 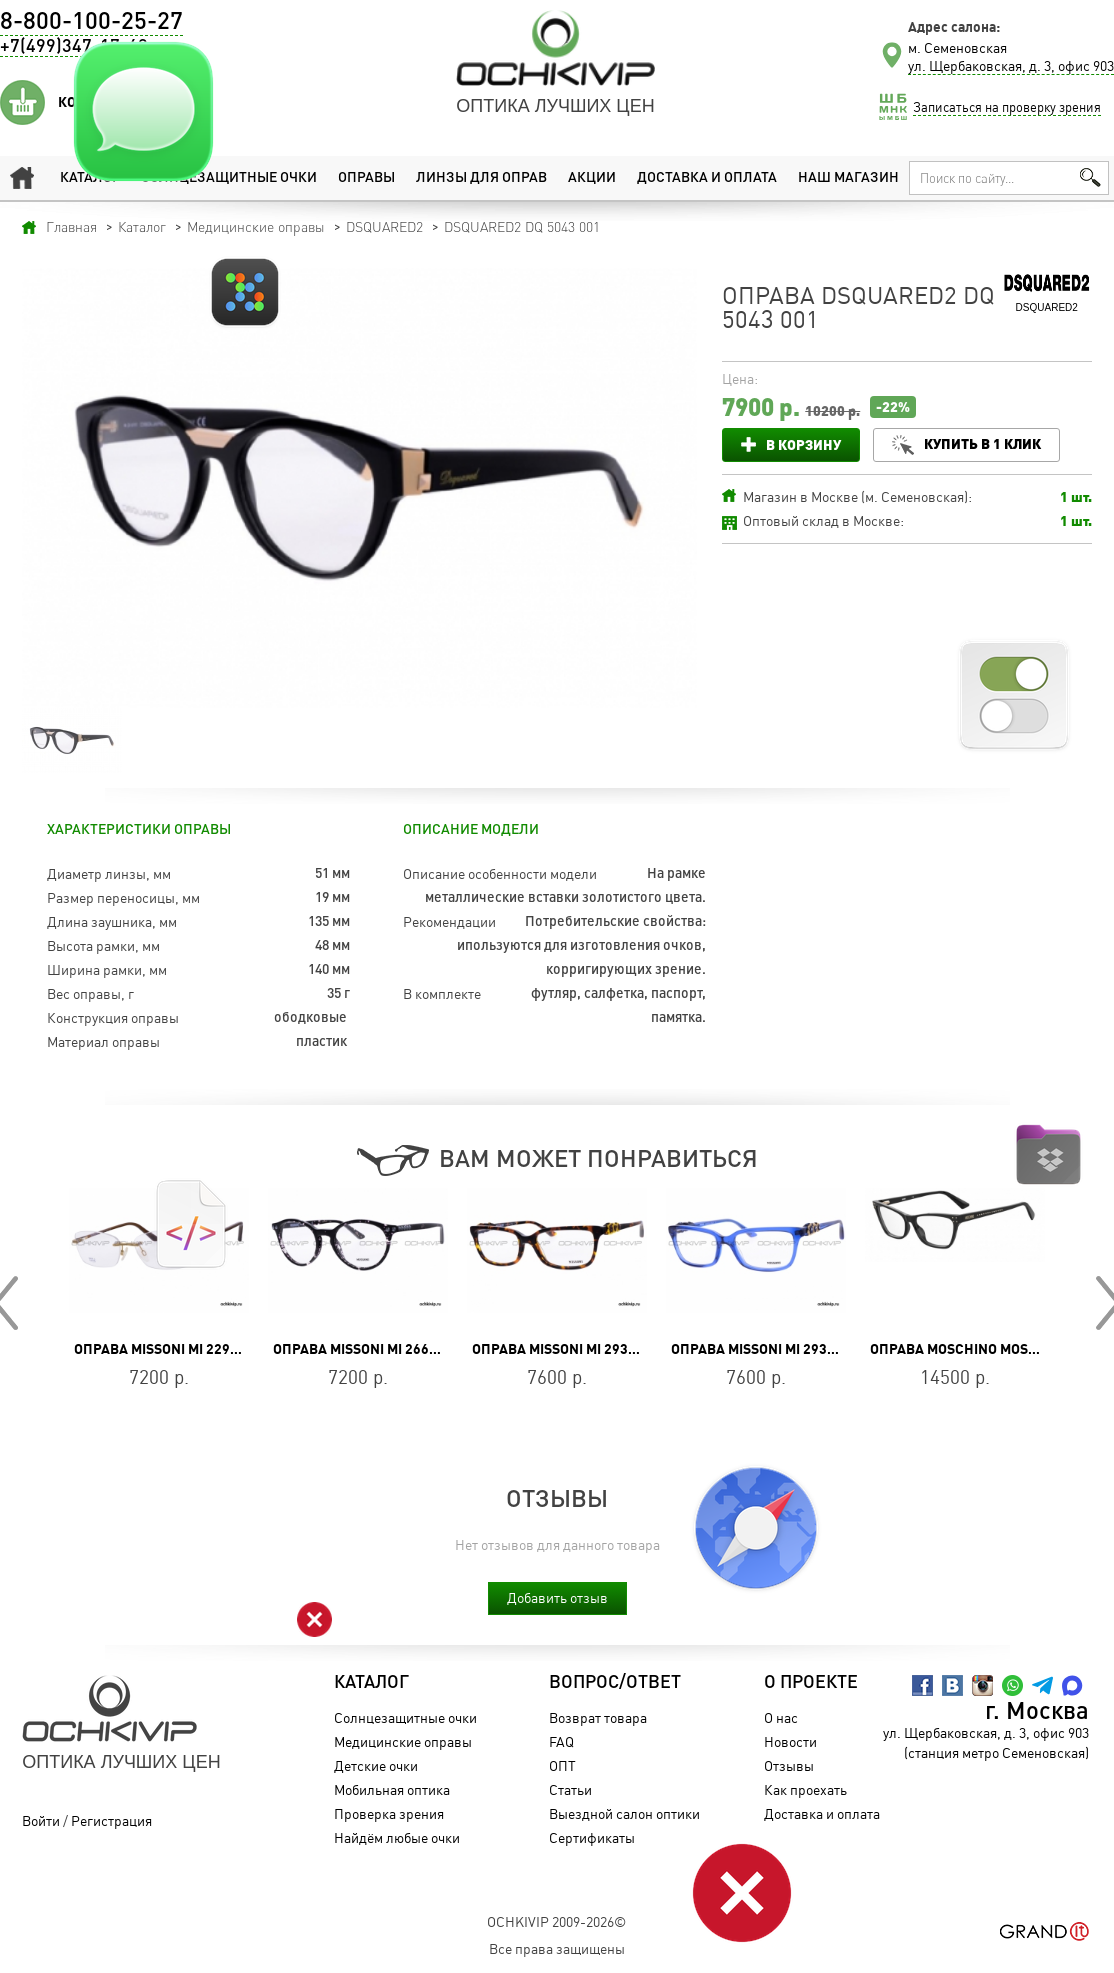 I want to click on stop or cancel the current action, so click(x=742, y=1893).